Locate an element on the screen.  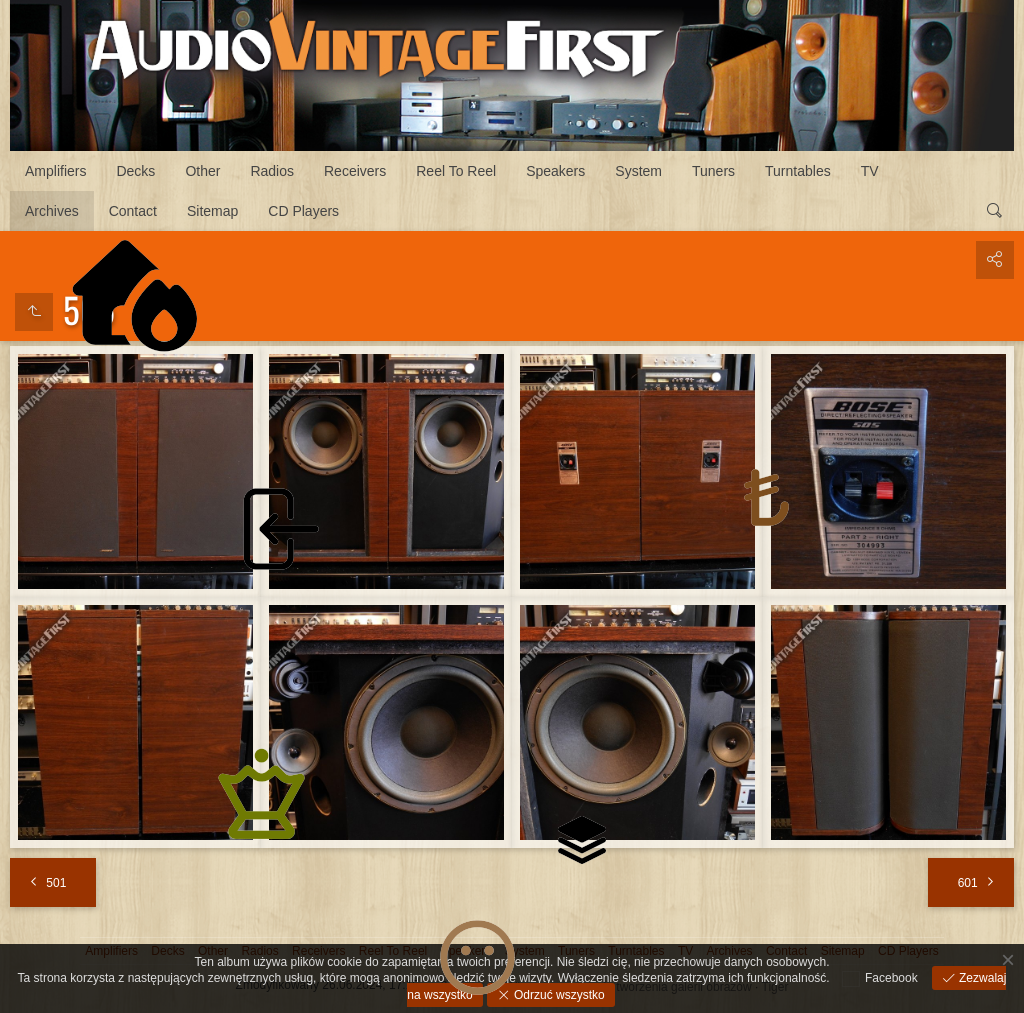
indicates price or payment in turkish lira is located at coordinates (763, 497).